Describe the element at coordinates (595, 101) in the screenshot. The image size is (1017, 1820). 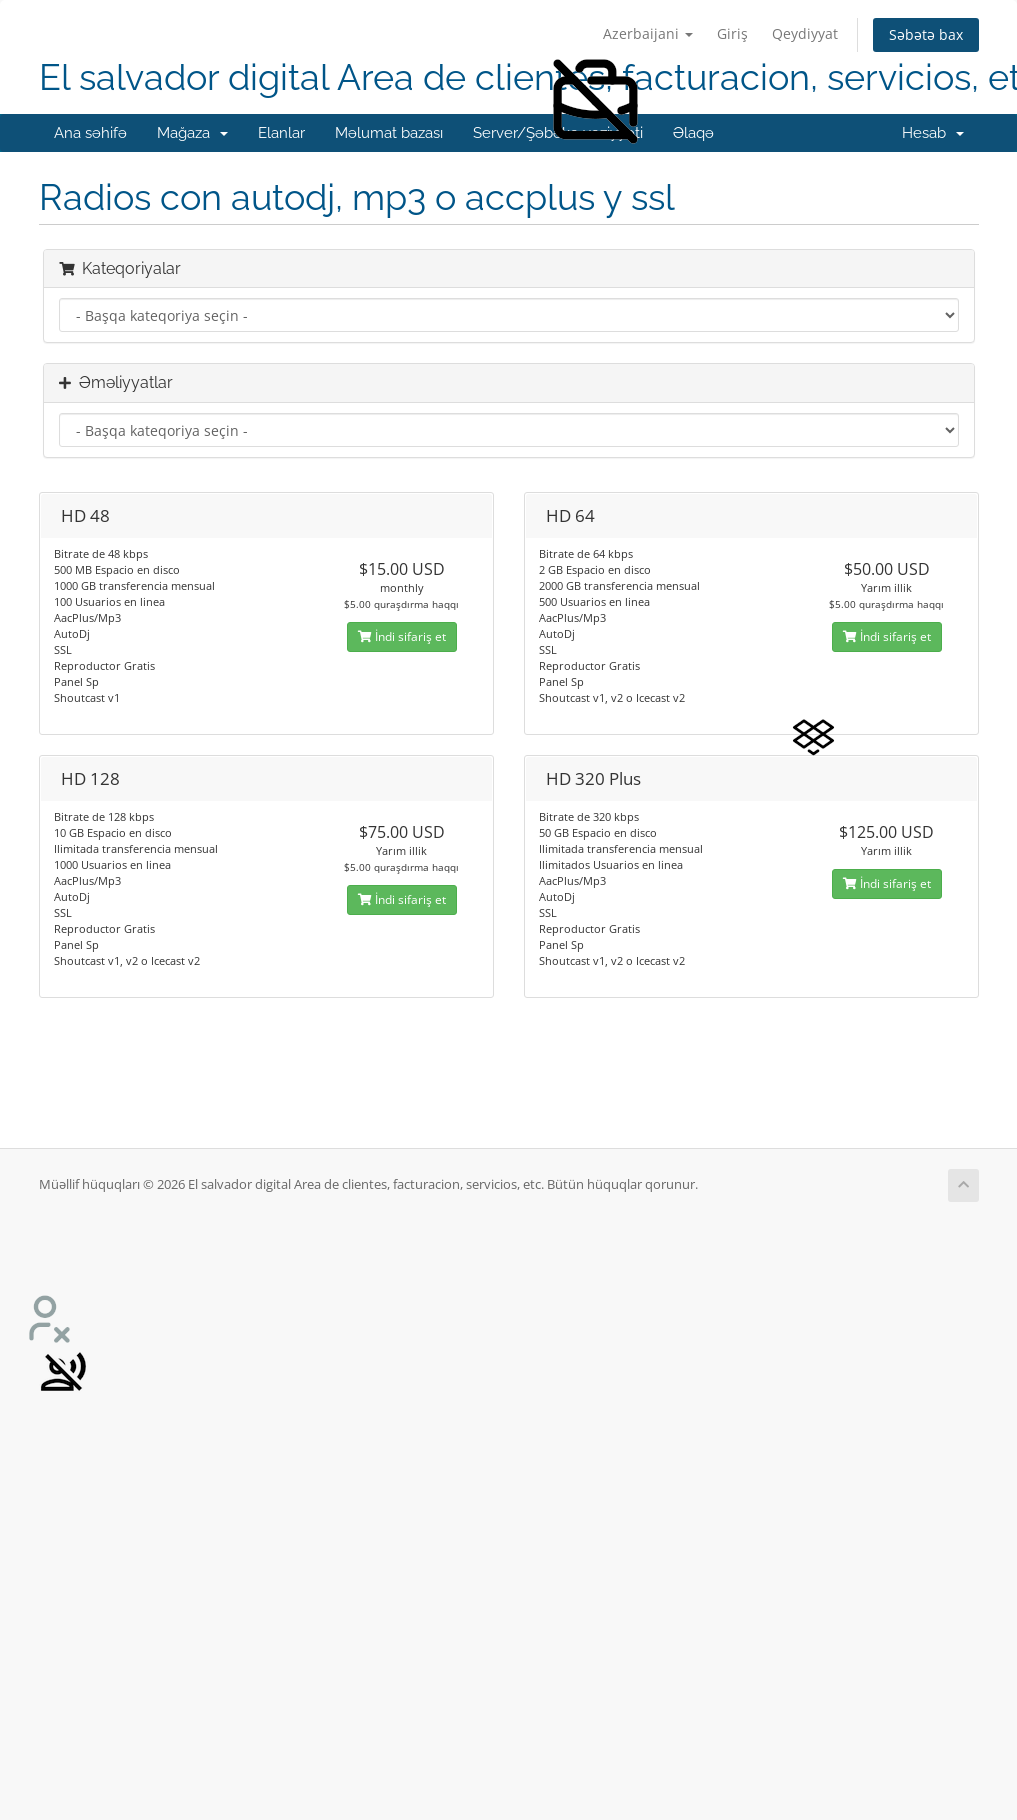
I see `indicates work mode is disabled` at that location.